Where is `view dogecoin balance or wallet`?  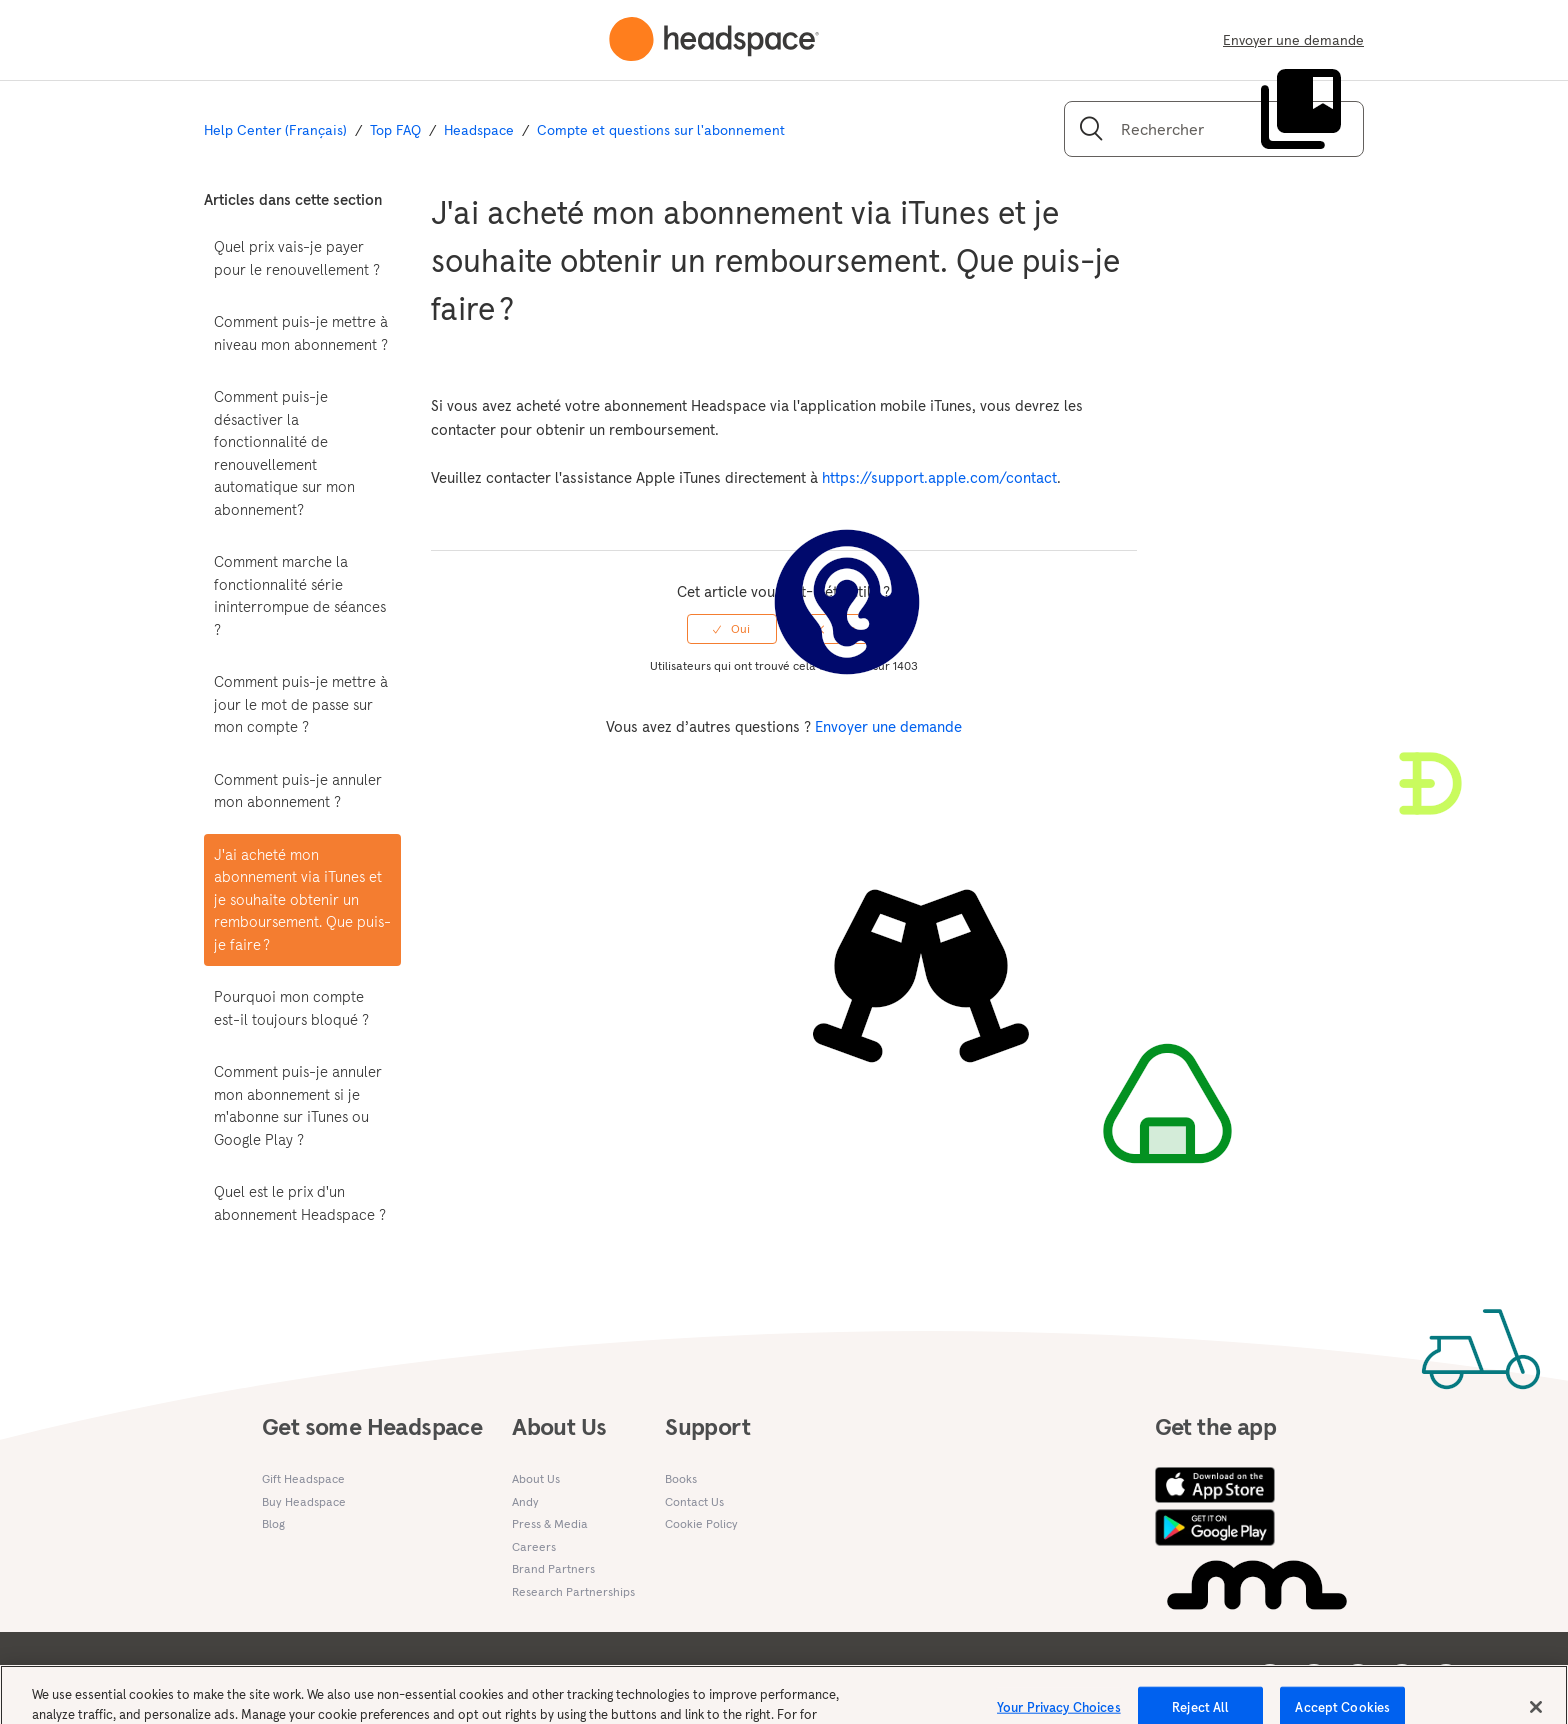
view dogecoin balance or wallet is located at coordinates (1430, 783).